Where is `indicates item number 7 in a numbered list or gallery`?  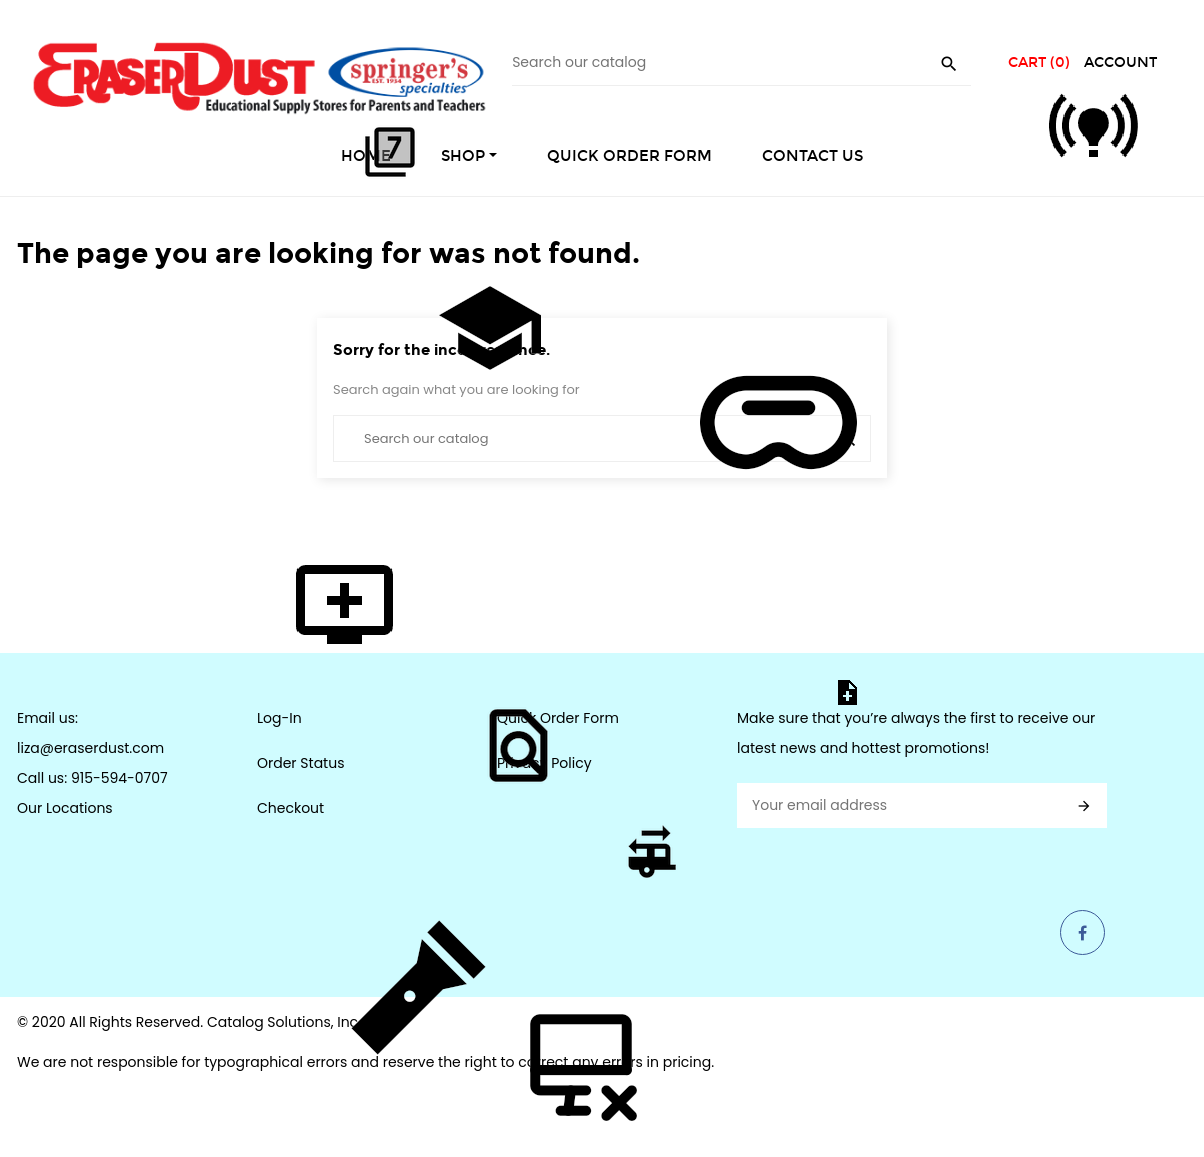
indicates item number 7 in a numbered list or gallery is located at coordinates (390, 152).